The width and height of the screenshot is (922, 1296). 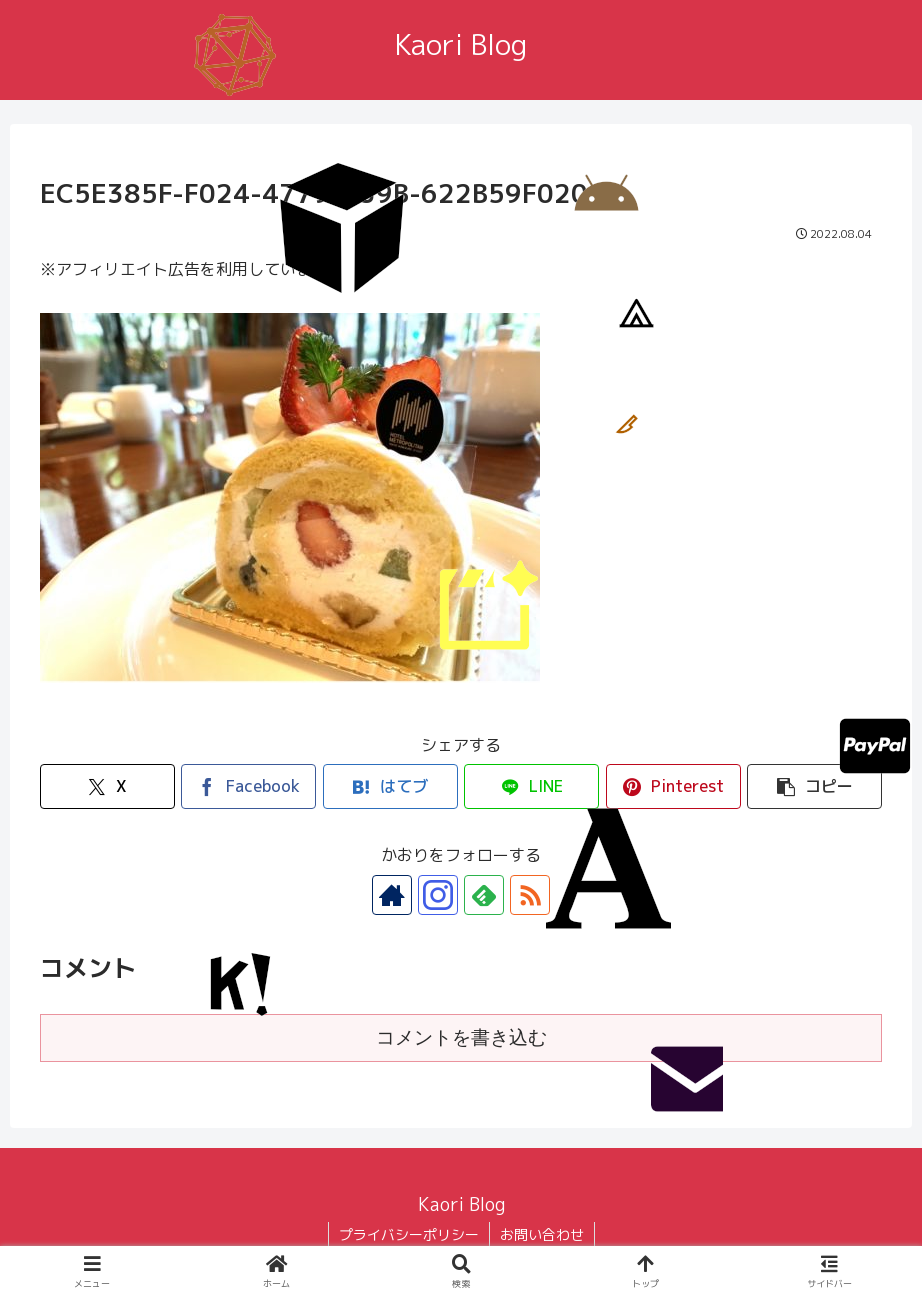 What do you see at coordinates (636, 313) in the screenshot?
I see `view camping or outdoor locations` at bounding box center [636, 313].